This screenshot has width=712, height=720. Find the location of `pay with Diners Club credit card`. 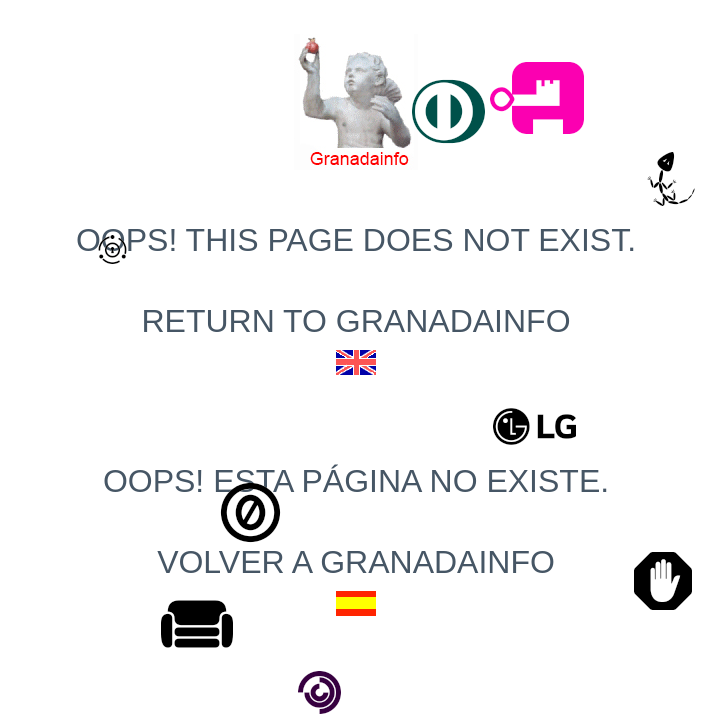

pay with Diners Club credit card is located at coordinates (448, 111).